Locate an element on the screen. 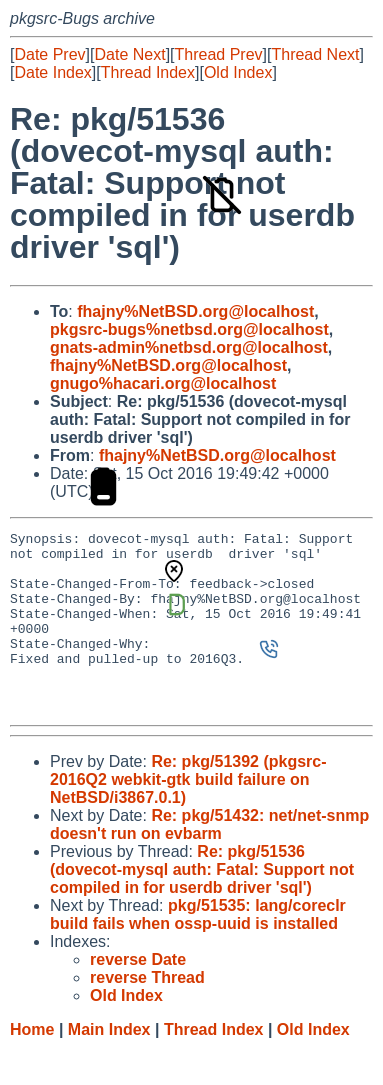 The width and height of the screenshot is (383, 1085). remove a saved location is located at coordinates (174, 571).